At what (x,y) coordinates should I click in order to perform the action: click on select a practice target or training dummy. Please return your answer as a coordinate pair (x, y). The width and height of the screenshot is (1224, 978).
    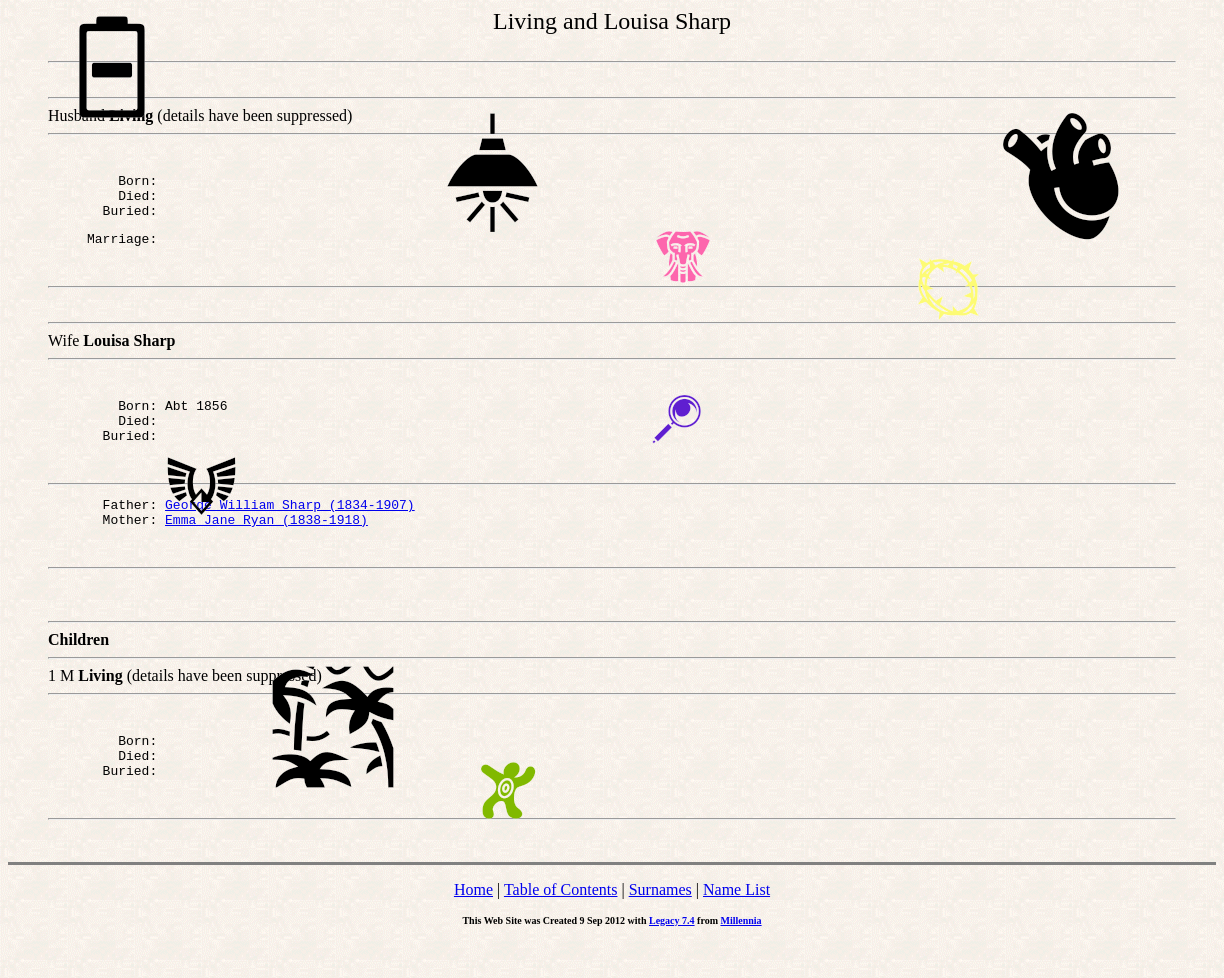
    Looking at the image, I should click on (507, 790).